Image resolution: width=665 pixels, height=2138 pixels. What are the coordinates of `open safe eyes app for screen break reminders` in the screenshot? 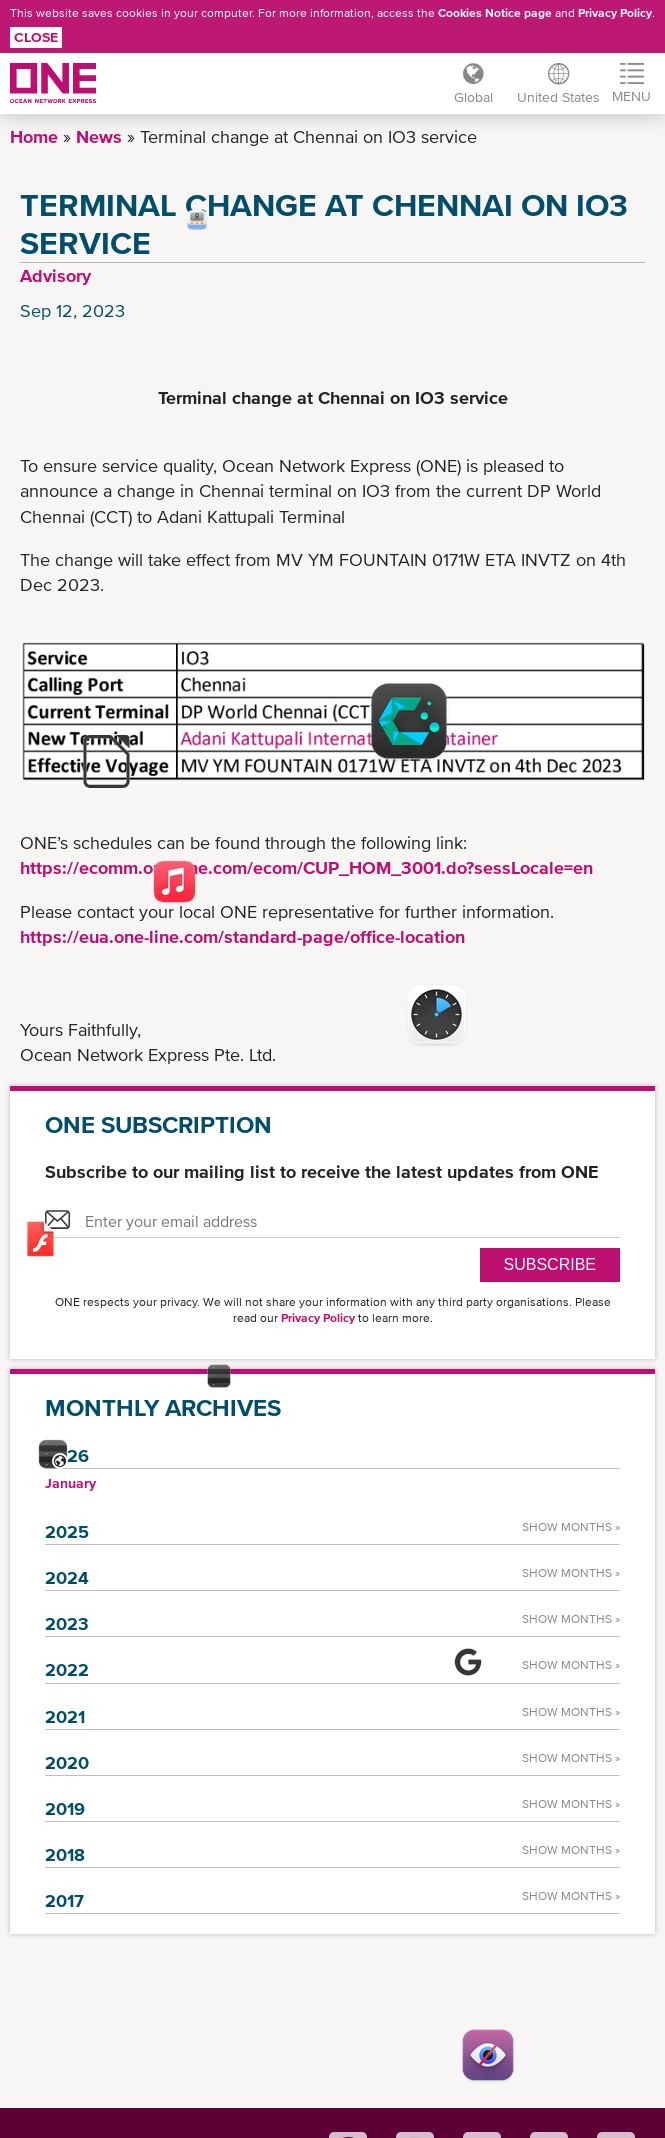 It's located at (436, 1014).